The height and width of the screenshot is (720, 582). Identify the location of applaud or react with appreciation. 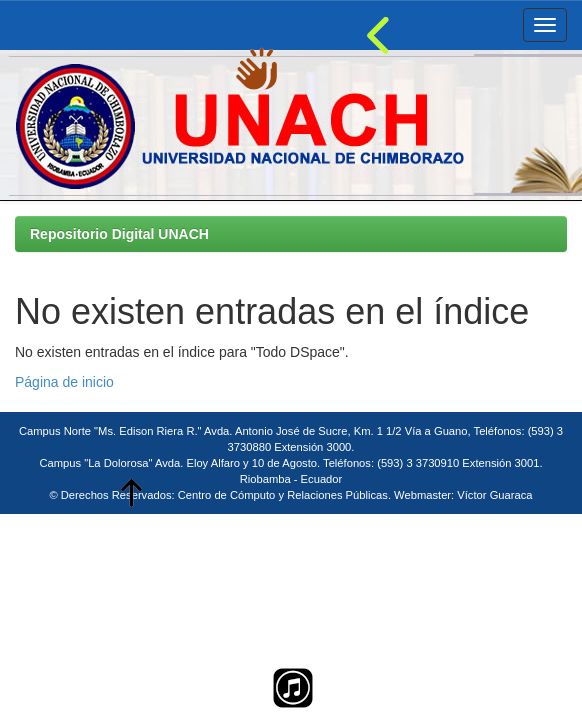
(256, 69).